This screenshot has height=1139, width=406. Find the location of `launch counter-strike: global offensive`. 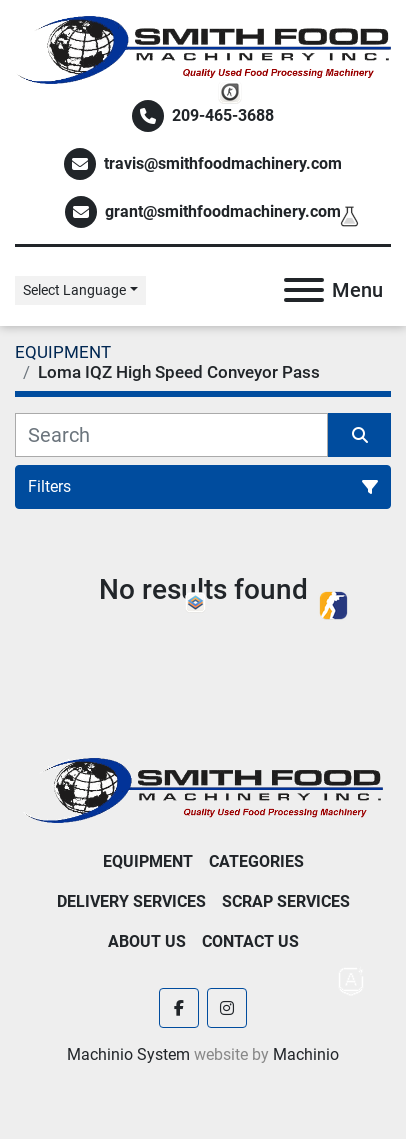

launch counter-strike: global offensive is located at coordinates (230, 92).